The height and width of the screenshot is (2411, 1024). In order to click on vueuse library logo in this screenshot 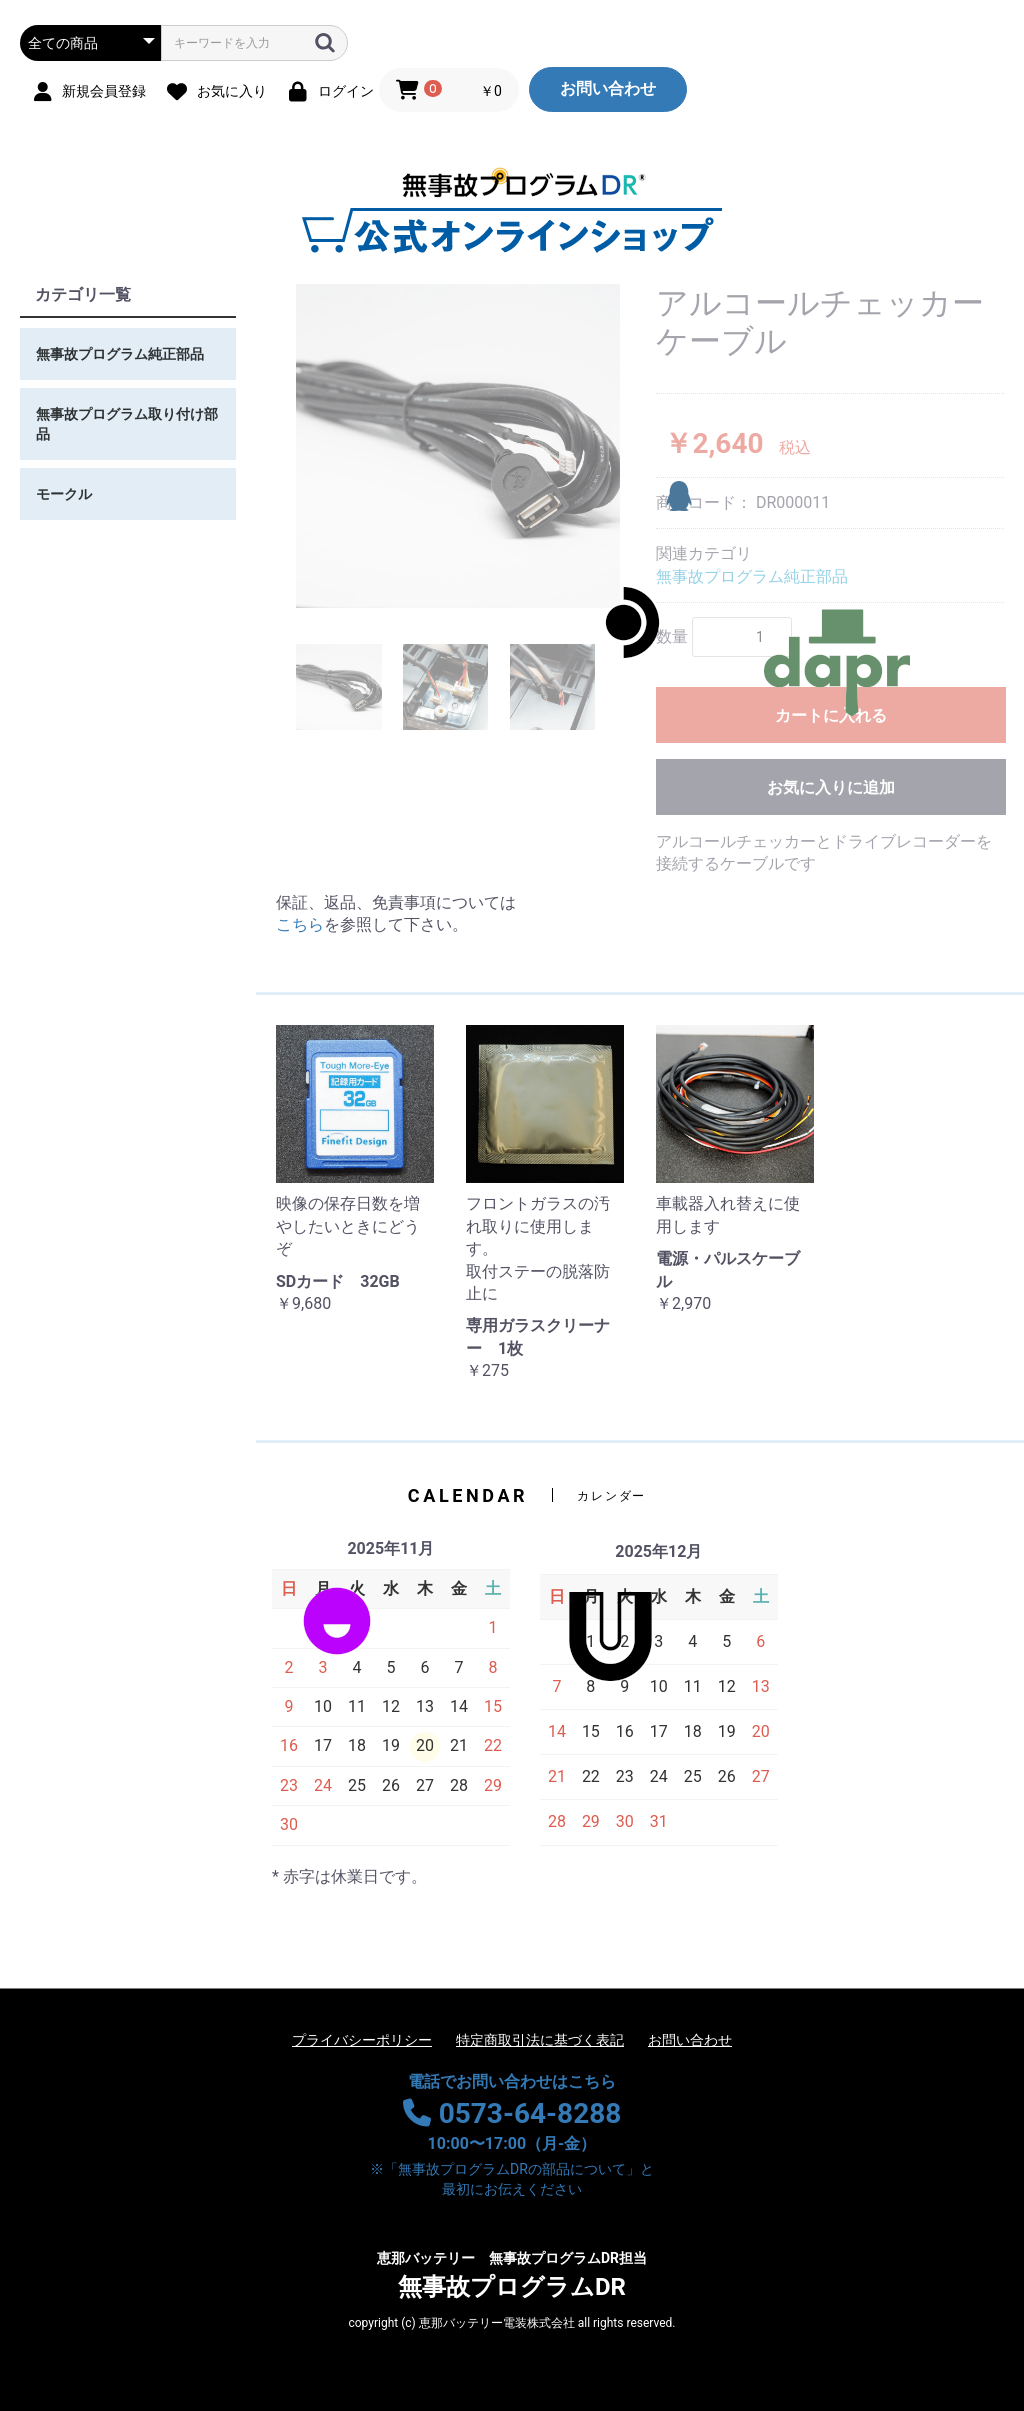, I will do `click(610, 1636)`.